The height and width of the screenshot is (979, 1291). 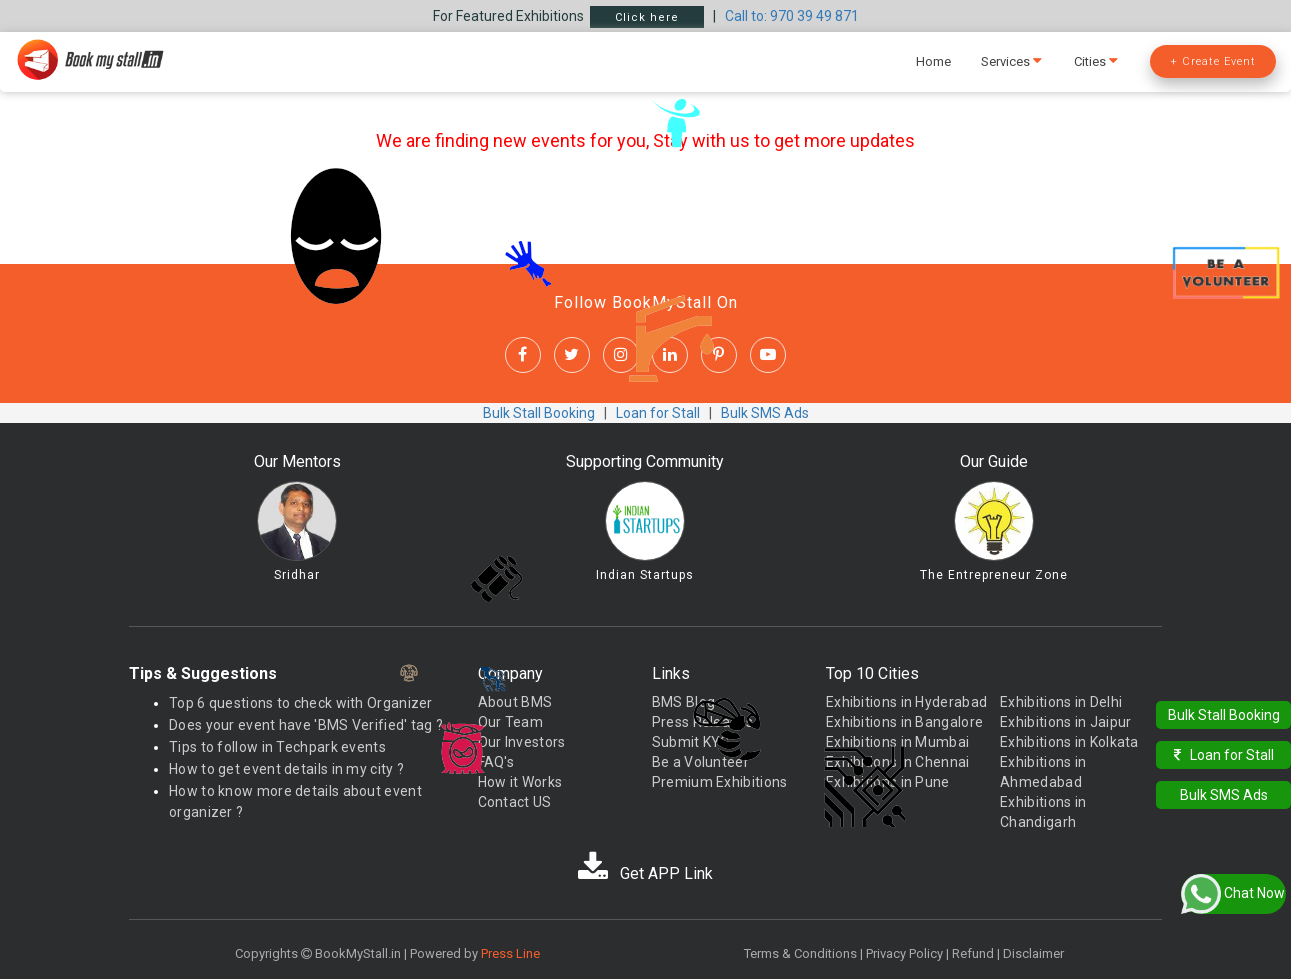 I want to click on indicates a sleepy or drowsy character state, so click(x=338, y=236).